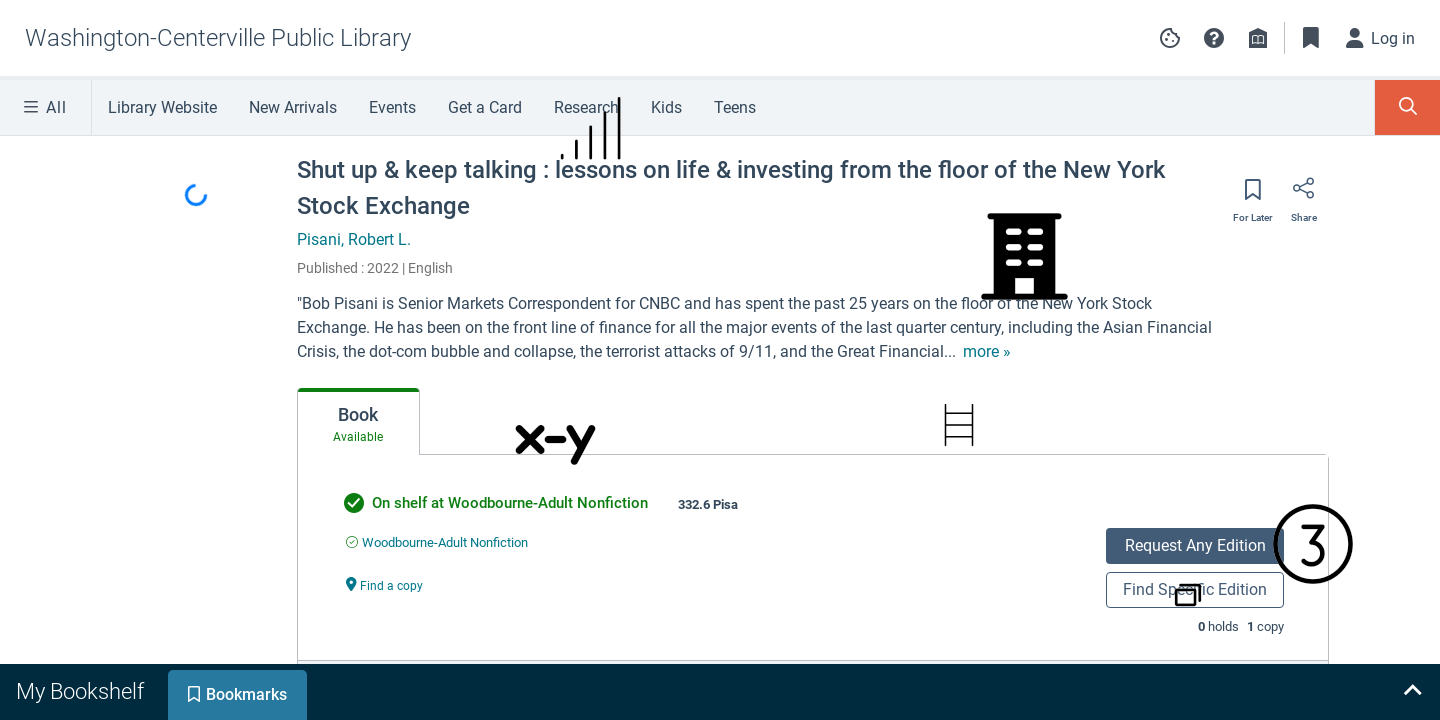 The image size is (1440, 720). What do you see at coordinates (1313, 544) in the screenshot?
I see `step 3 in a multi-step process` at bounding box center [1313, 544].